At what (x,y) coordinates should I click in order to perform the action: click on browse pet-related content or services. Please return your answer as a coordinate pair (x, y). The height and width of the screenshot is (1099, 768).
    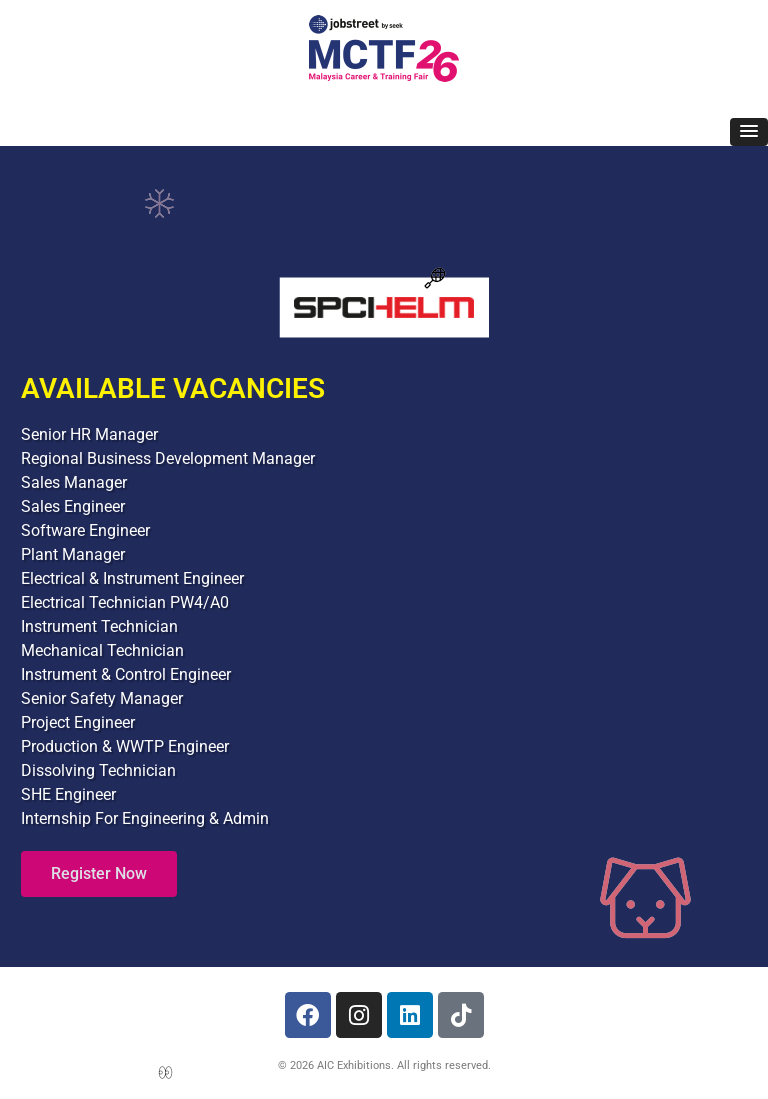
    Looking at the image, I should click on (645, 899).